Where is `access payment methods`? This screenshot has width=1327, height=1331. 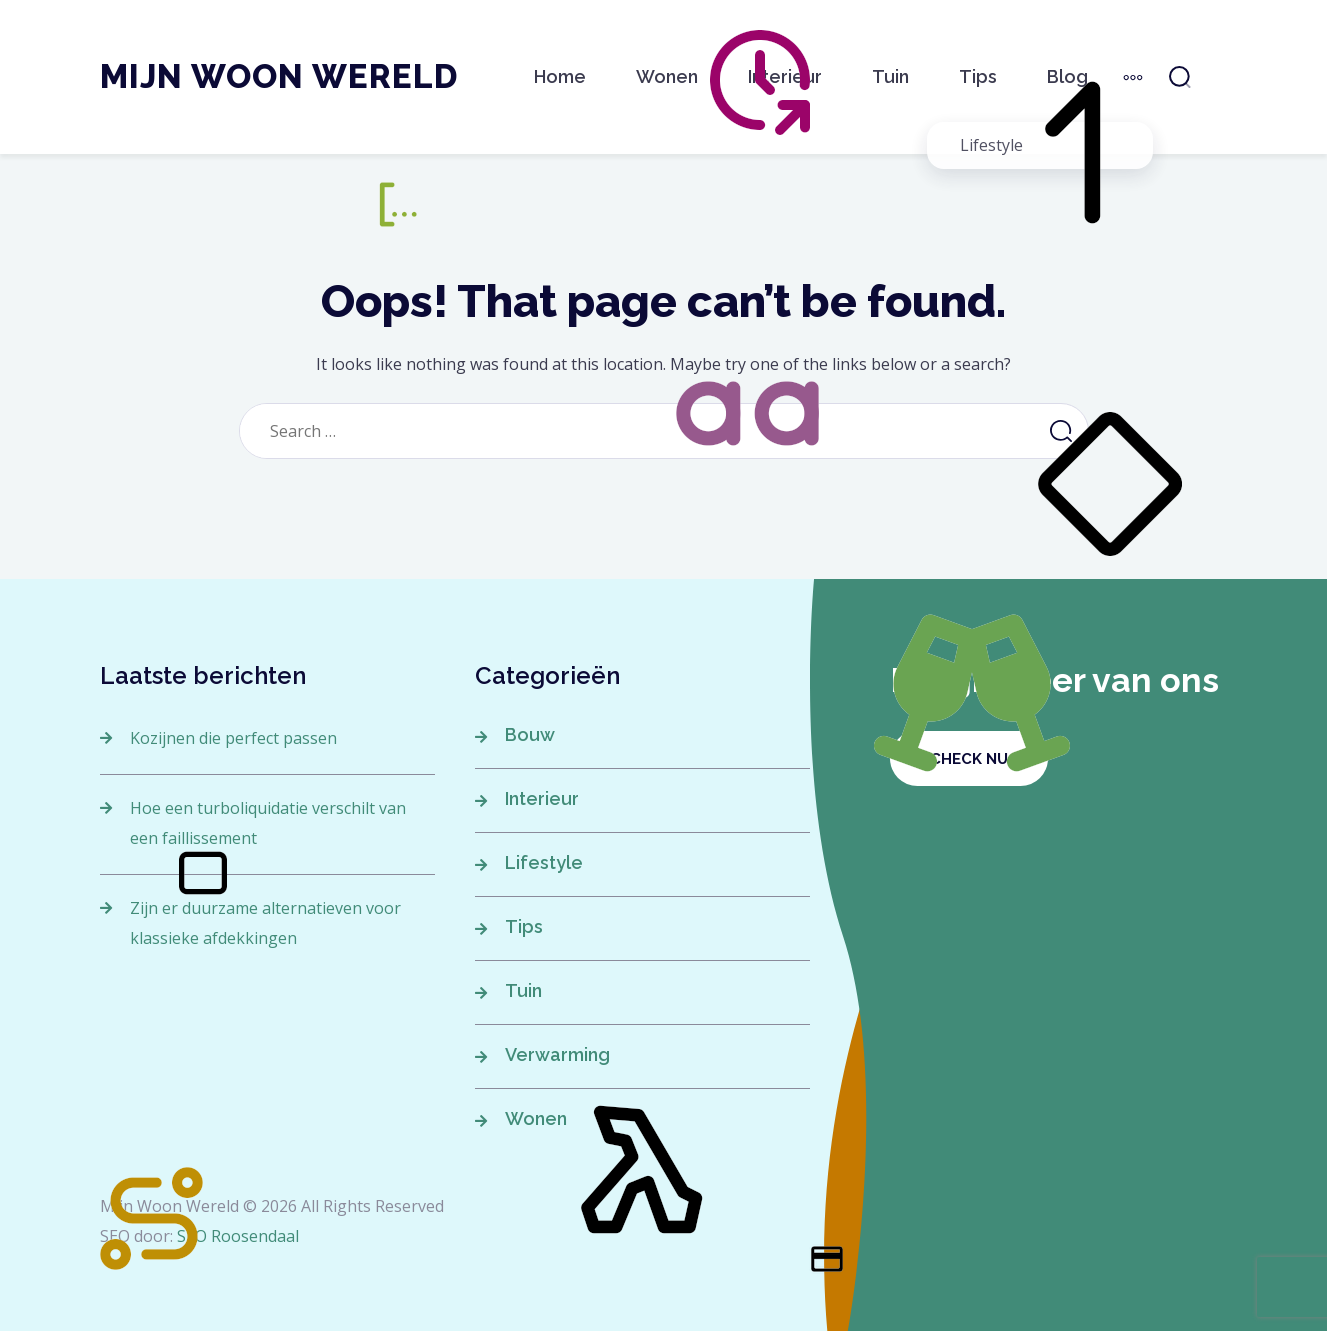
access payment methods is located at coordinates (827, 1259).